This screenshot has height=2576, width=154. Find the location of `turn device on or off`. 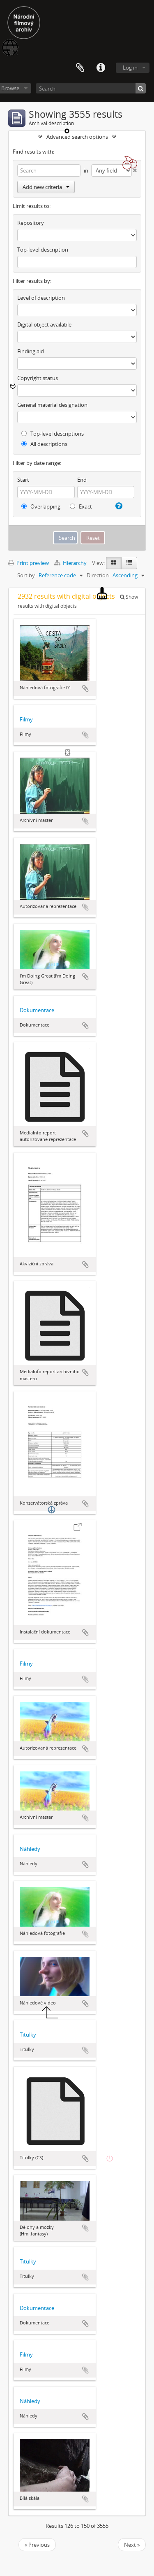

turn device on or off is located at coordinates (110, 2158).